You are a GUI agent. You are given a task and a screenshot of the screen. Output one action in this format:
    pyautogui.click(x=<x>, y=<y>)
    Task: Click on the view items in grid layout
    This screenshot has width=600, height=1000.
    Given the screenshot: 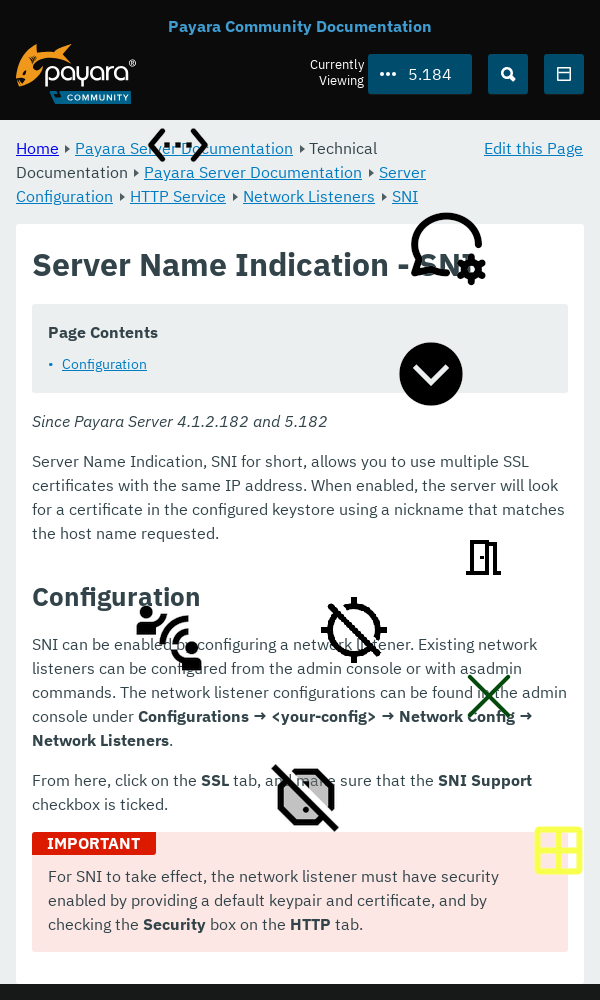 What is the action you would take?
    pyautogui.click(x=558, y=850)
    